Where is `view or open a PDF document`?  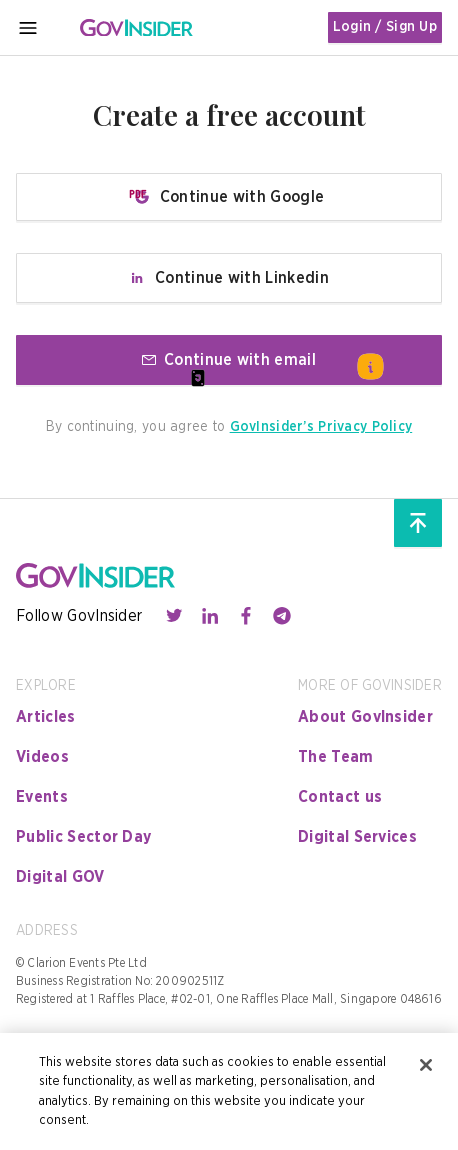 view or open a PDF document is located at coordinates (138, 194).